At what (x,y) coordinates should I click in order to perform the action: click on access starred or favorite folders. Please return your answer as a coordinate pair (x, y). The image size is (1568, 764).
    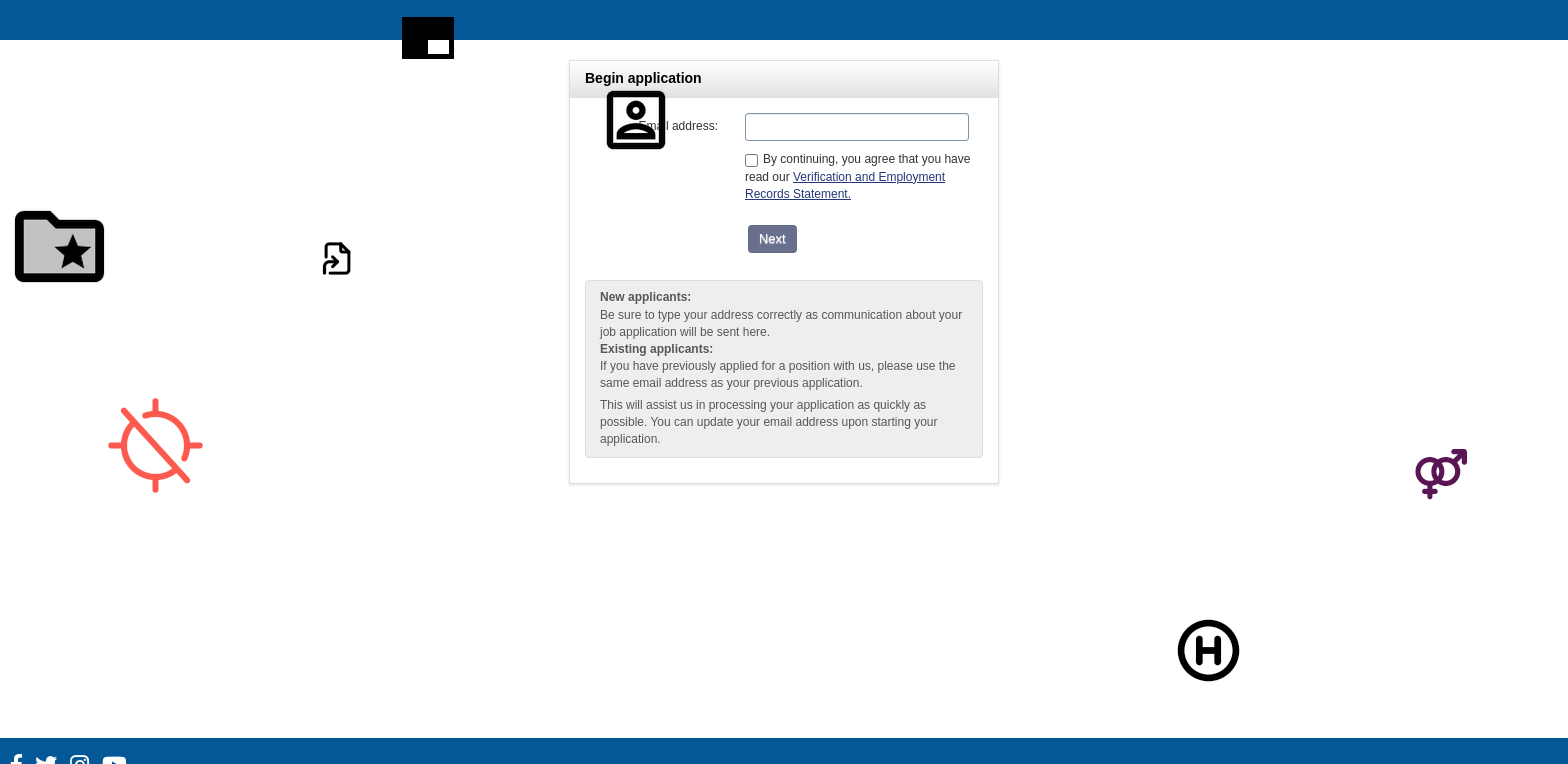
    Looking at the image, I should click on (59, 246).